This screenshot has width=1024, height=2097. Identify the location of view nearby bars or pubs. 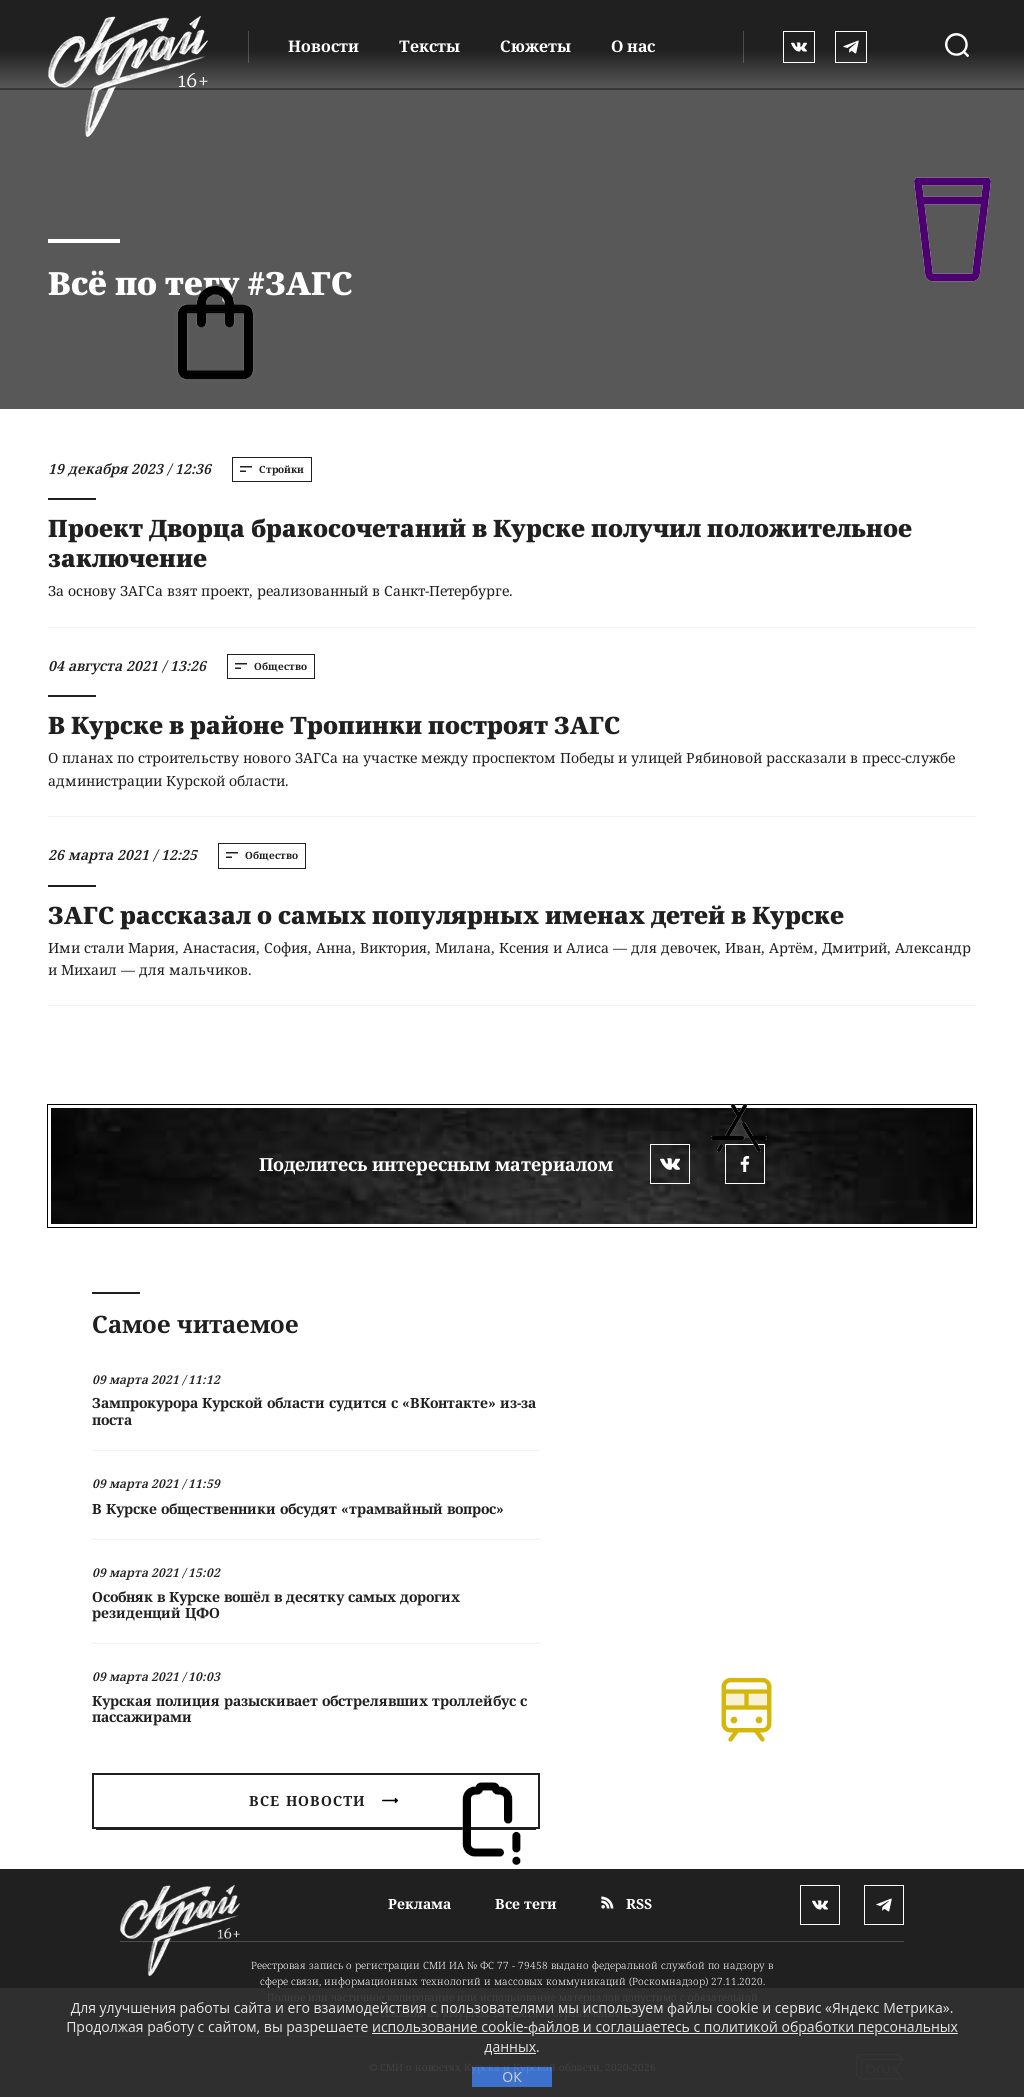
(952, 227).